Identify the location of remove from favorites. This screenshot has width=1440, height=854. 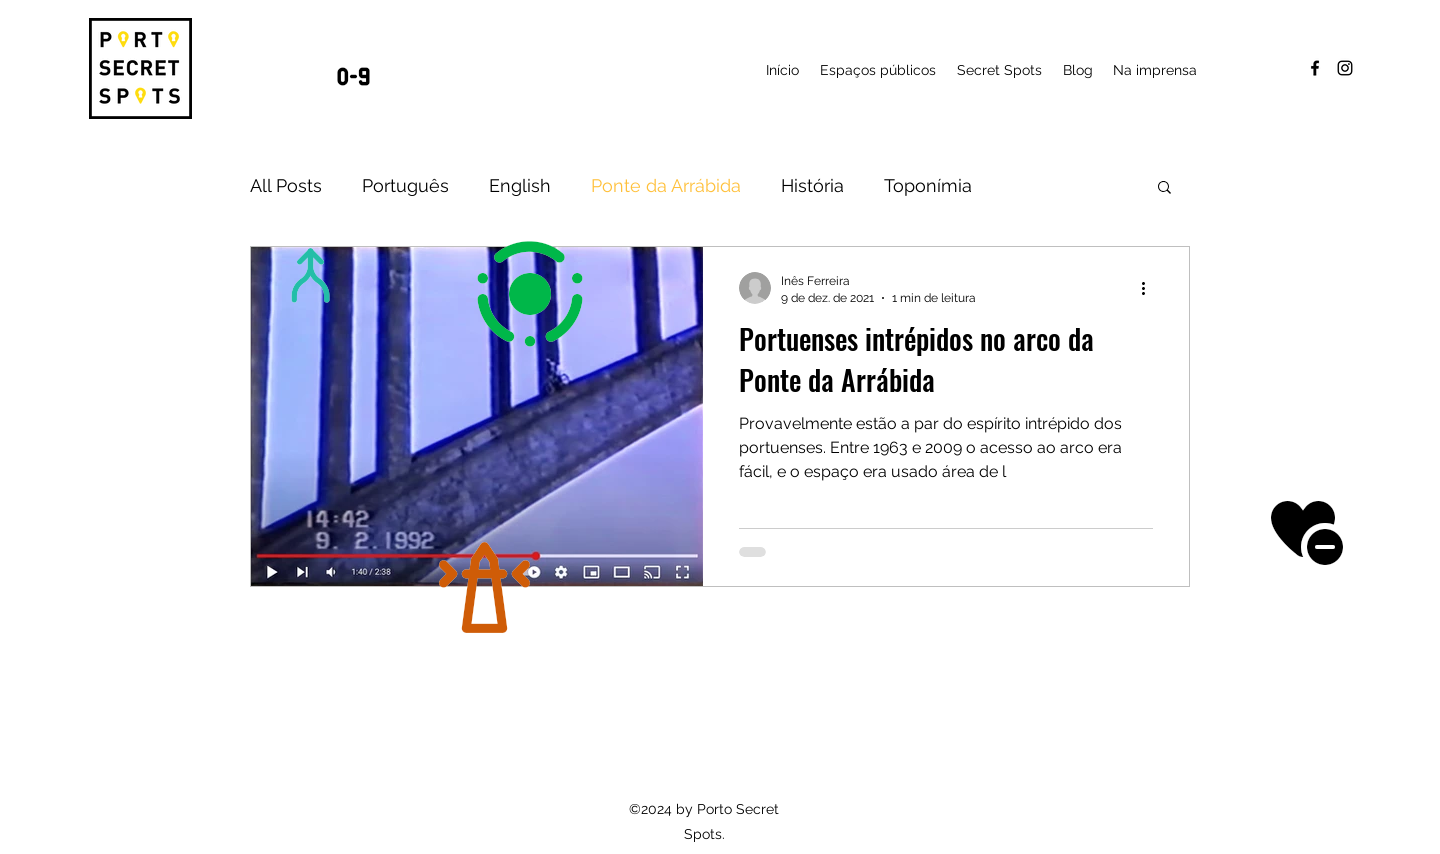
(1307, 529).